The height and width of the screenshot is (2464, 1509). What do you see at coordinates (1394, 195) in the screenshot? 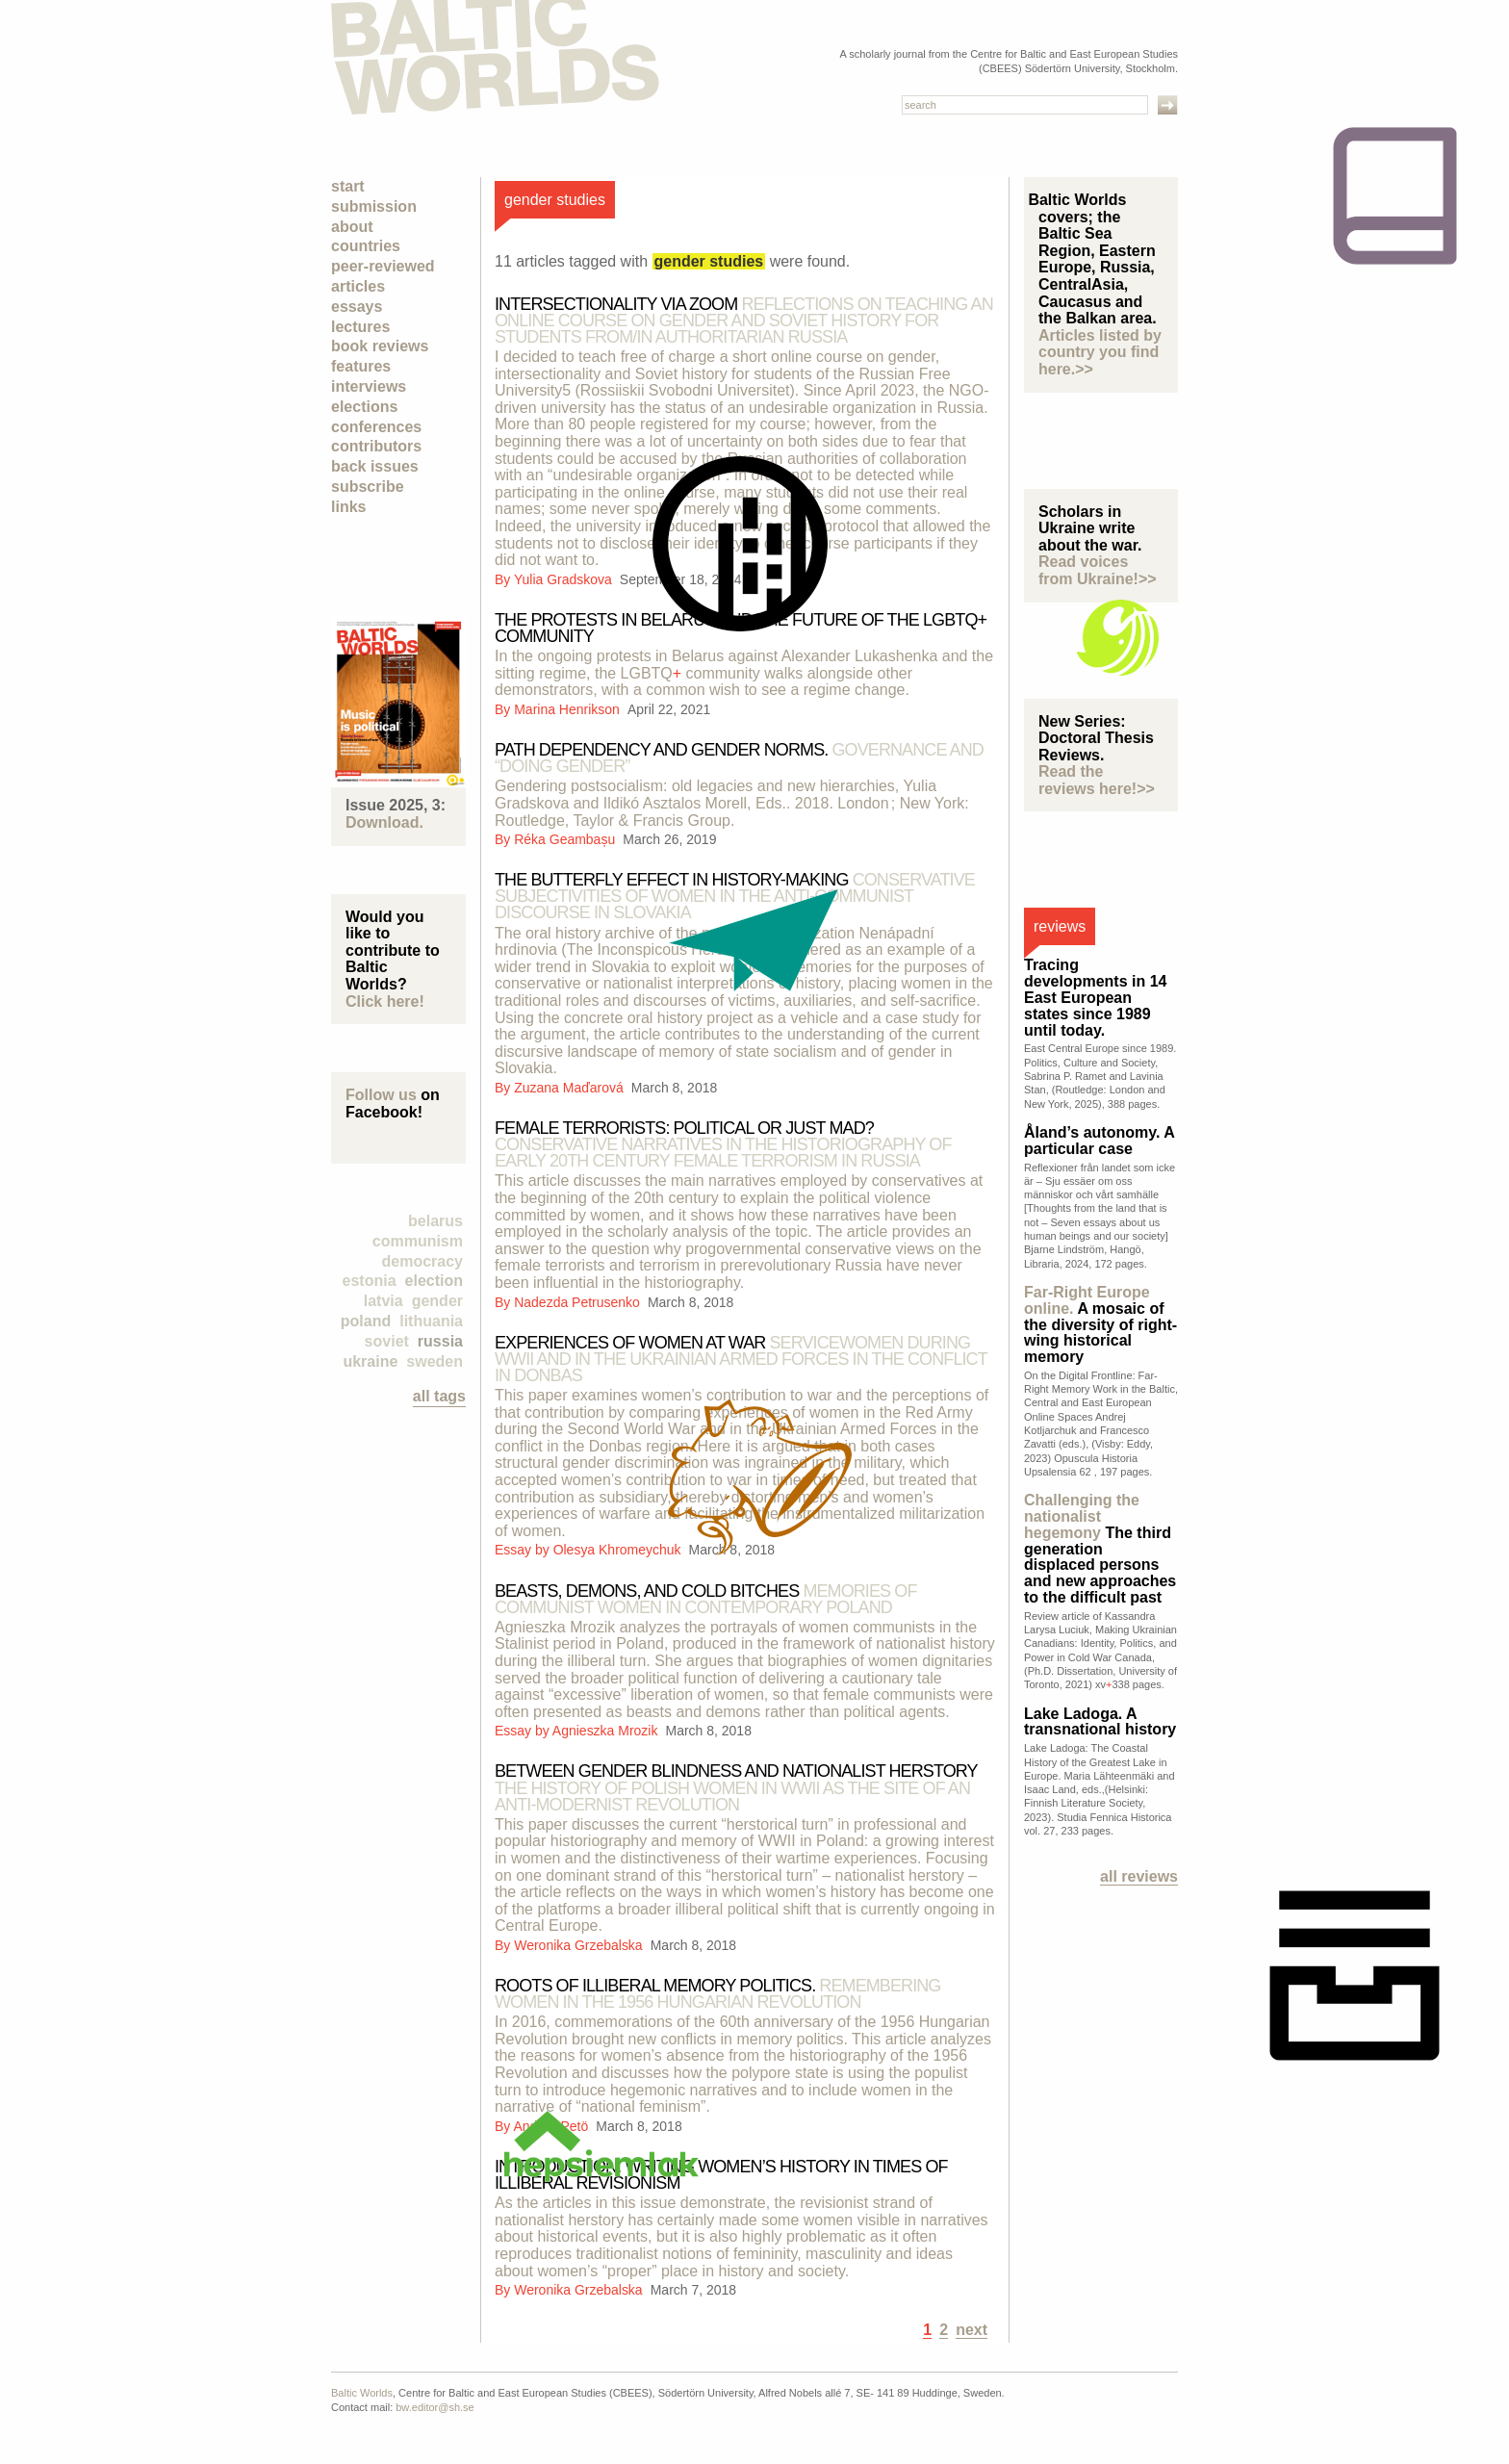
I see `open your library or reading list` at bounding box center [1394, 195].